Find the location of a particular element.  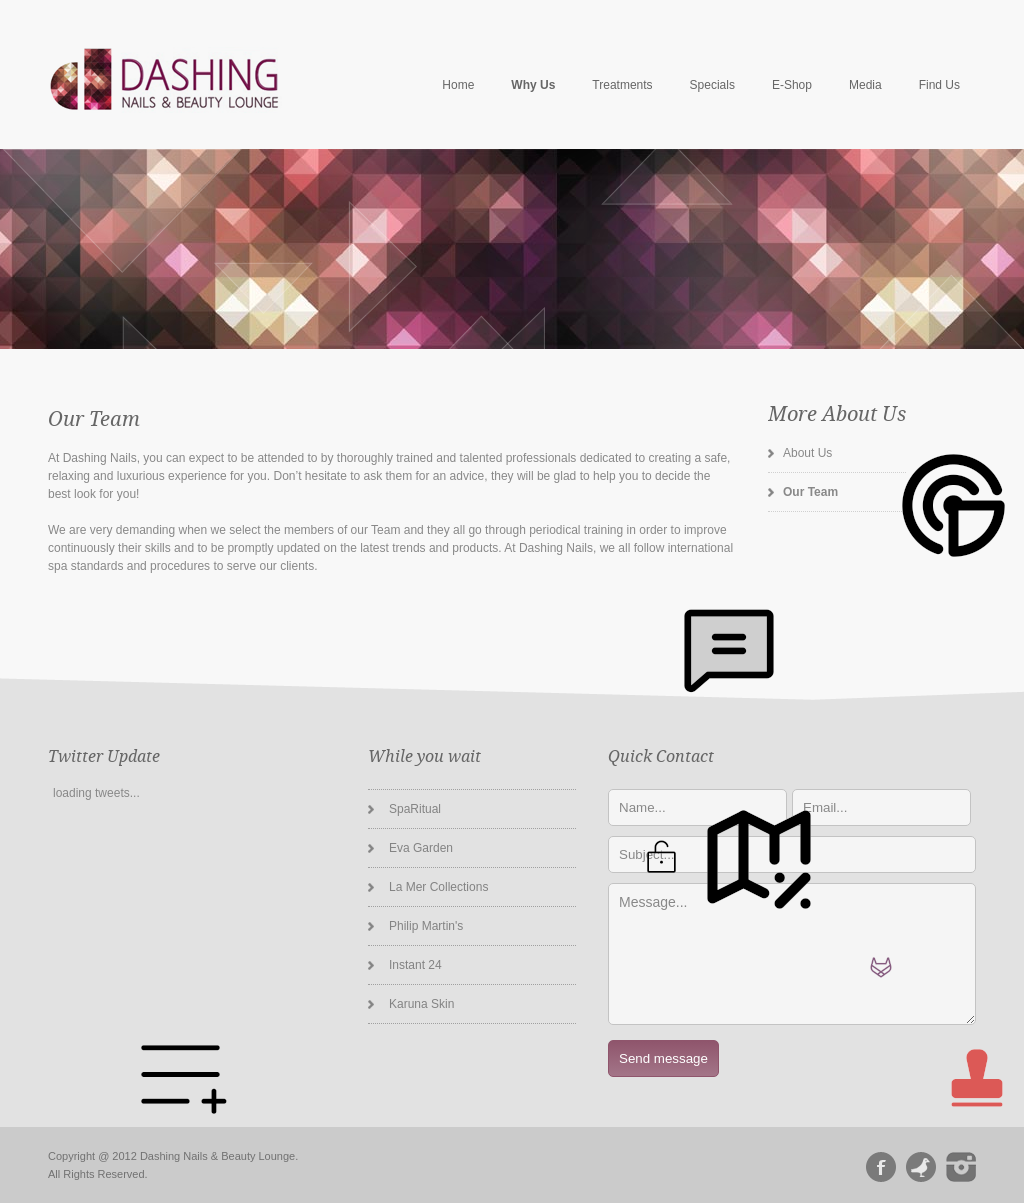

view deals and discounts nearby is located at coordinates (759, 857).